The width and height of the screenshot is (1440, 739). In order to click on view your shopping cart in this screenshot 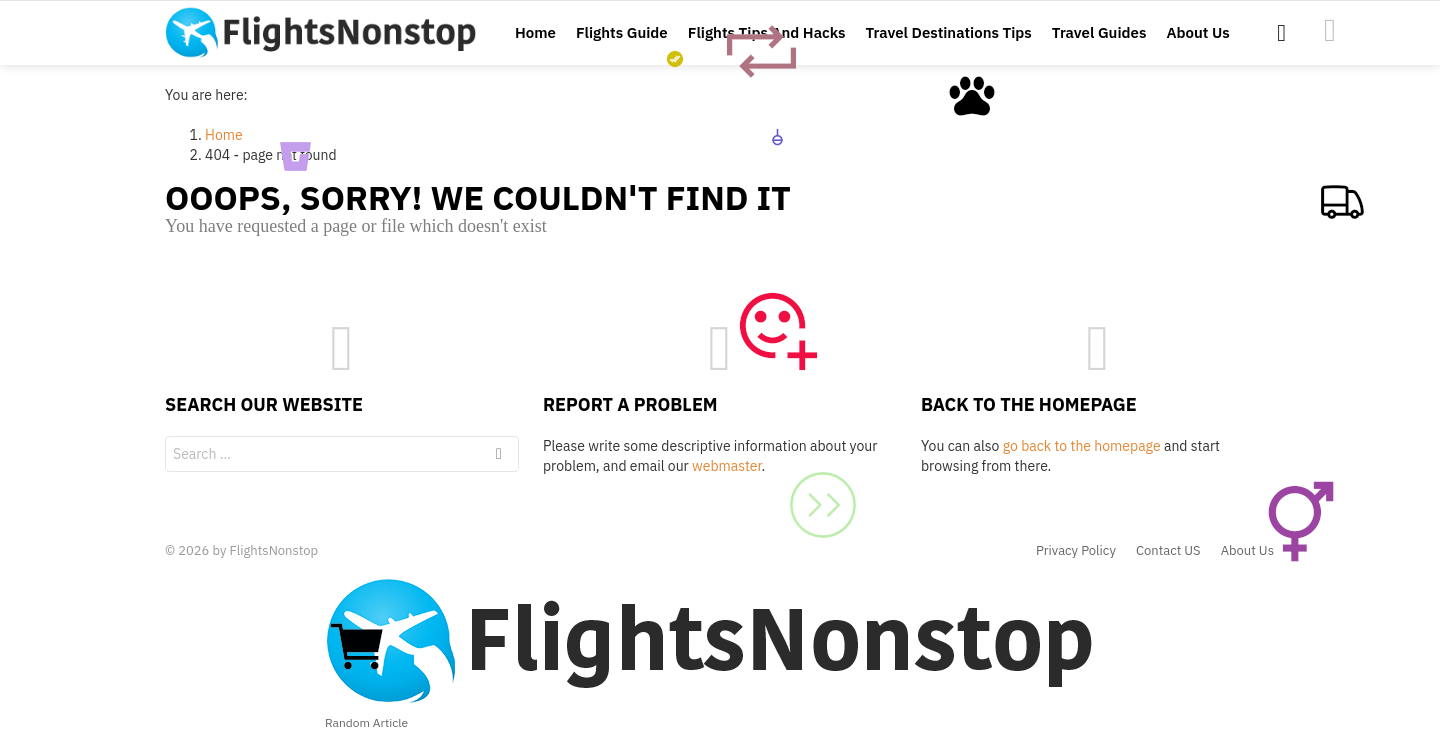, I will do `click(357, 646)`.